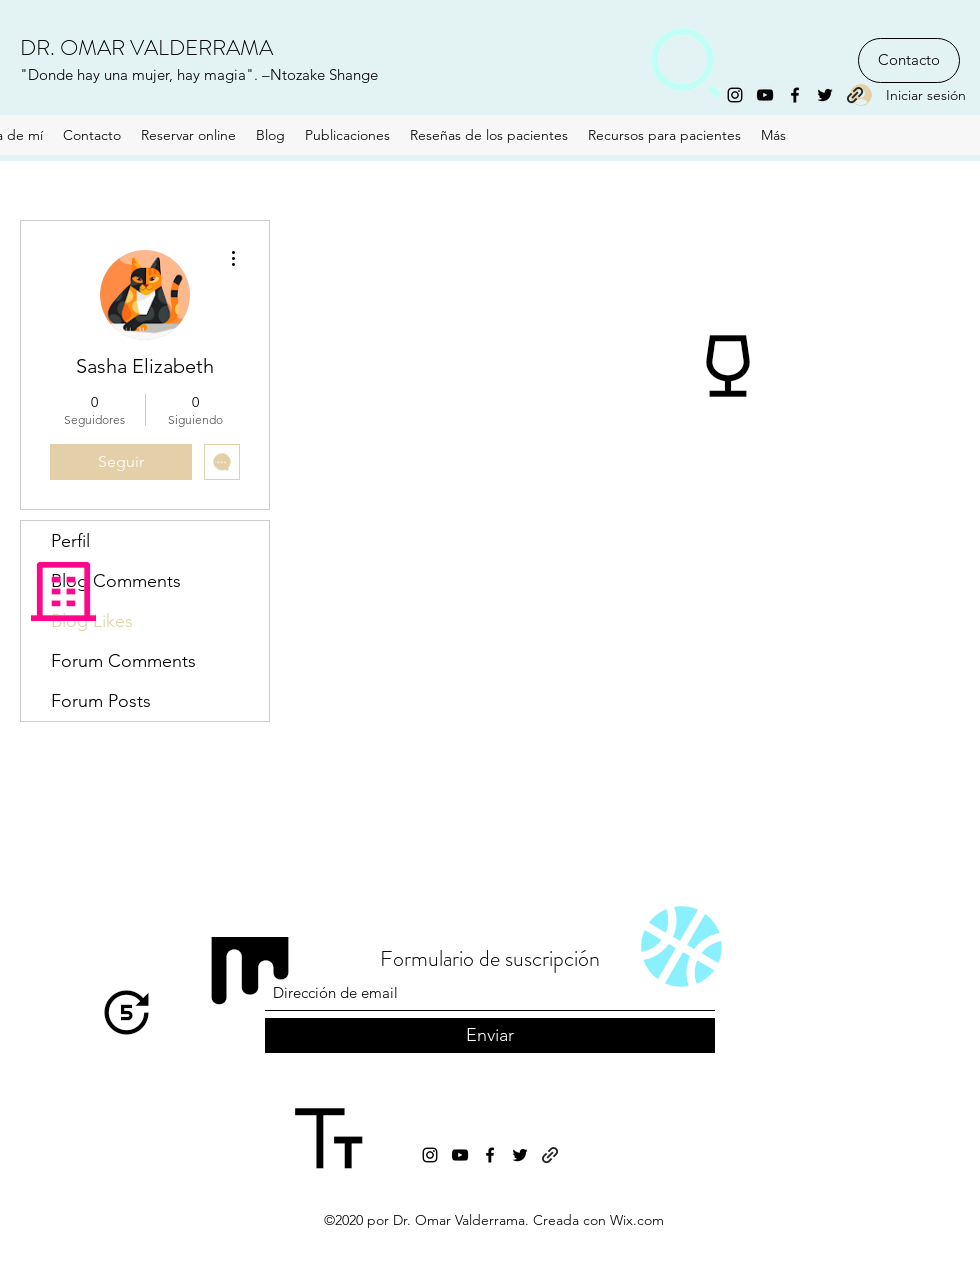 This screenshot has width=980, height=1261. What do you see at coordinates (63, 591) in the screenshot?
I see `view building or office location` at bounding box center [63, 591].